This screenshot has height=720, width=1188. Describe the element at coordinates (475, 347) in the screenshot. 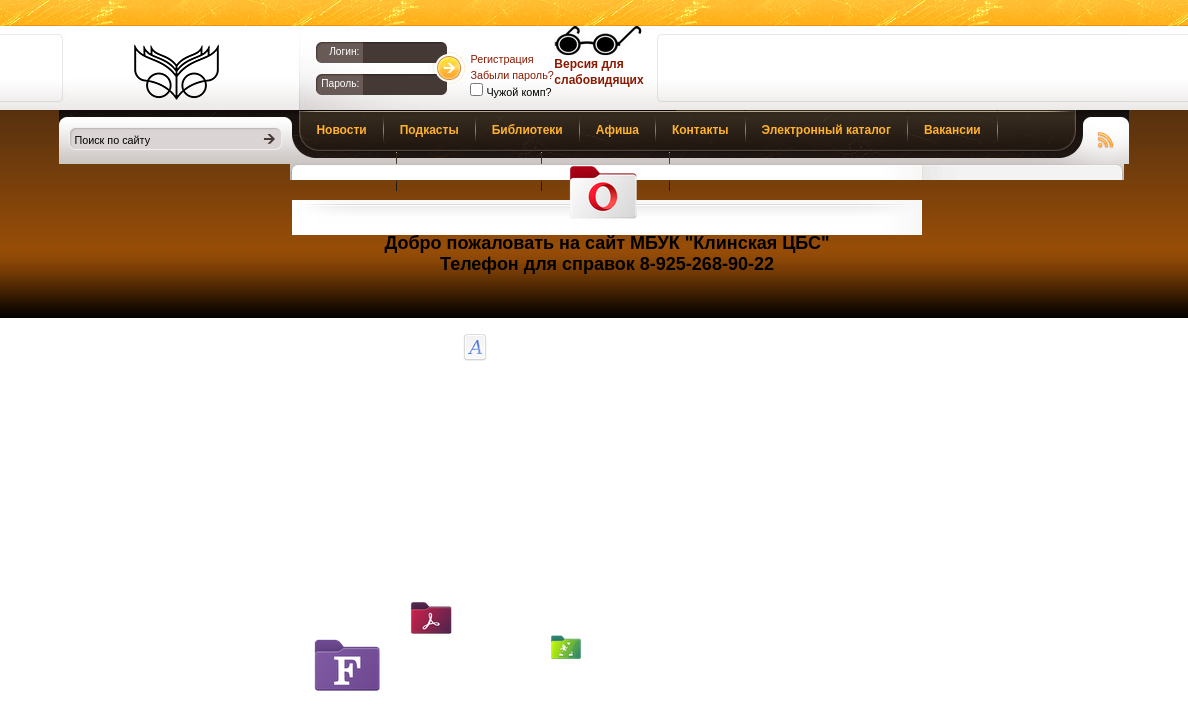

I see `a font file type indicator` at that location.